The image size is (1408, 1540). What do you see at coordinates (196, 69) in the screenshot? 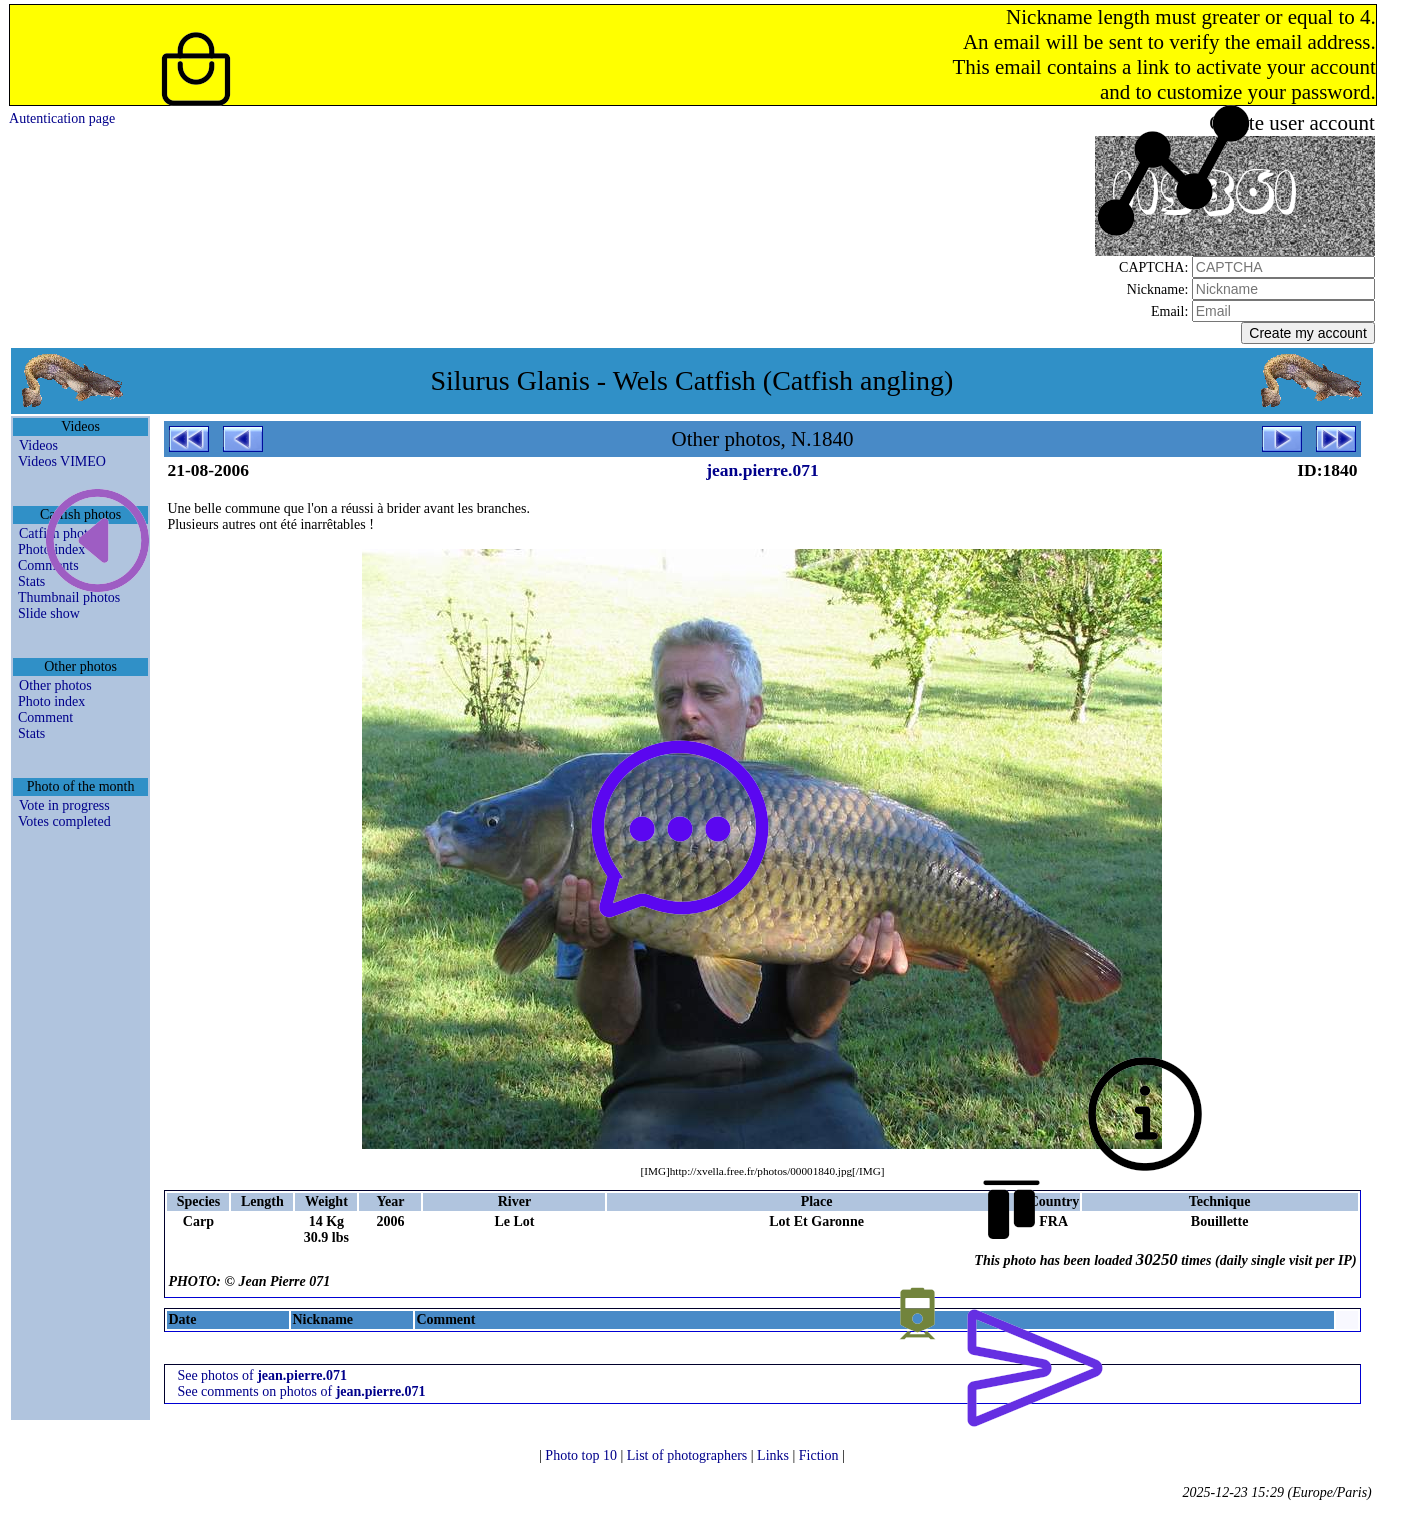
I see `view your shopping bag` at bounding box center [196, 69].